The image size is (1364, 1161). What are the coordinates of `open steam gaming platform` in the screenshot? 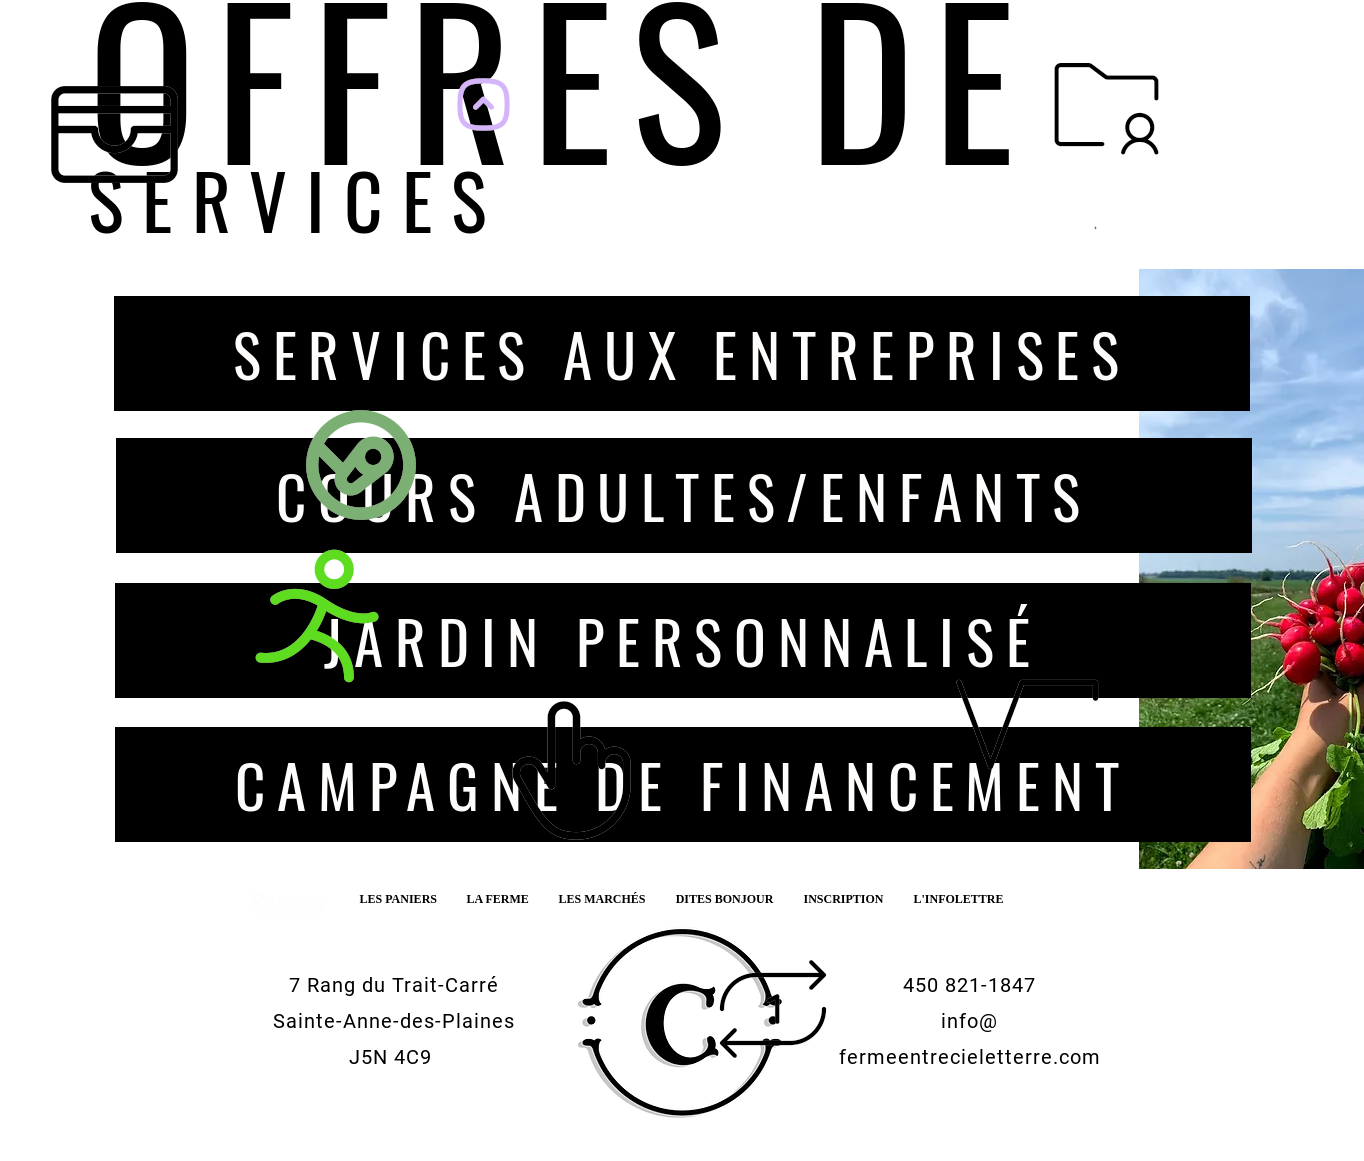 It's located at (361, 465).